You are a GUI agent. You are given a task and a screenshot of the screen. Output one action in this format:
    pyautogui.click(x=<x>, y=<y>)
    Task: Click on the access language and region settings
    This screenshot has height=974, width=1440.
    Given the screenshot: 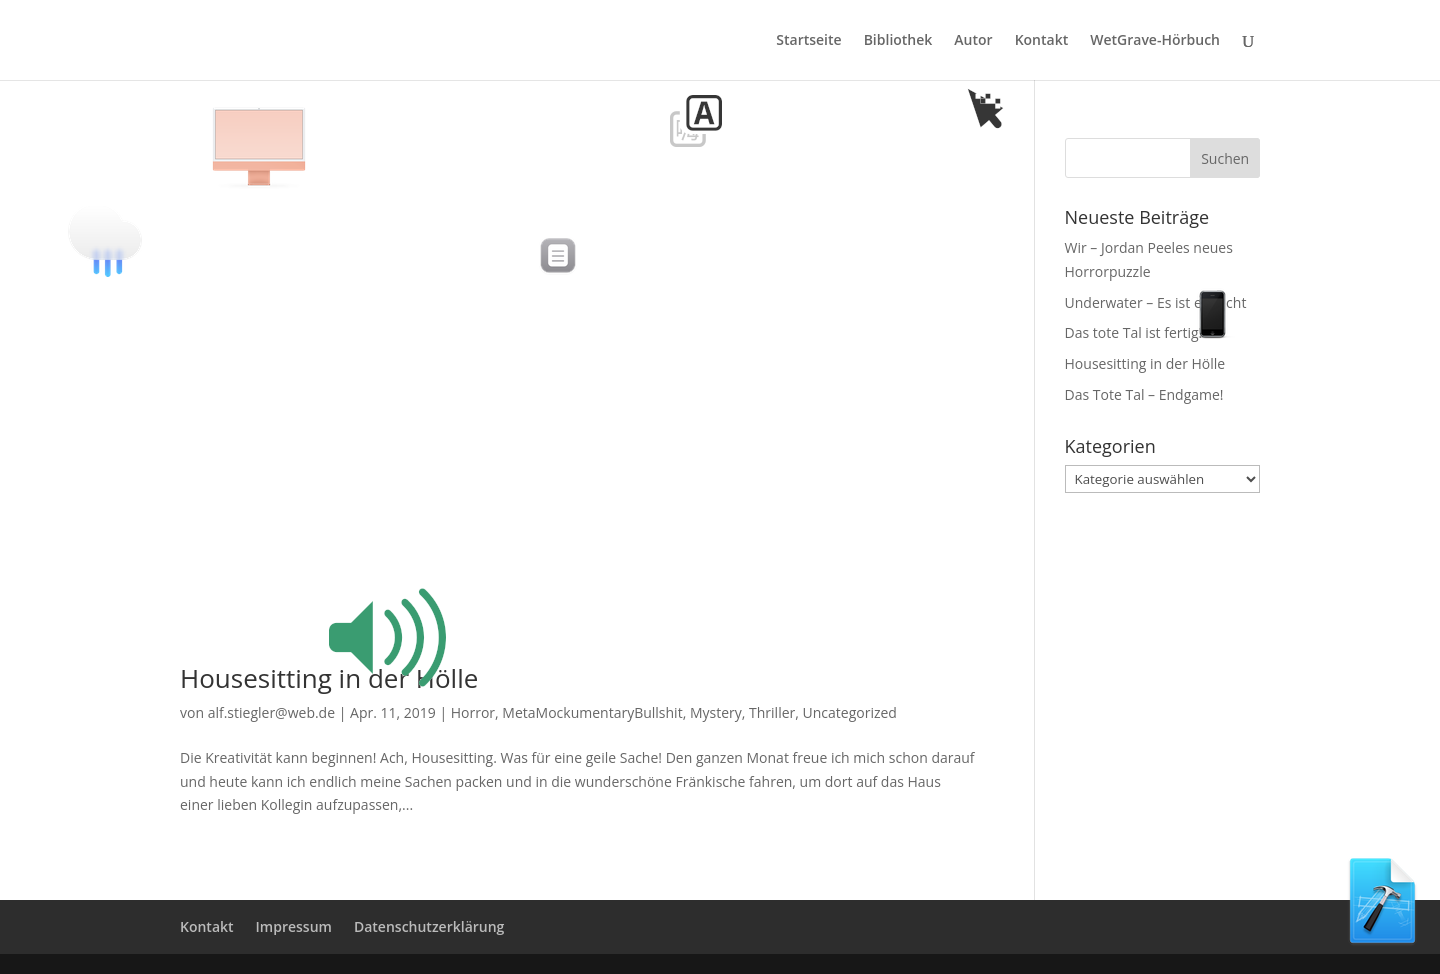 What is the action you would take?
    pyautogui.click(x=696, y=121)
    